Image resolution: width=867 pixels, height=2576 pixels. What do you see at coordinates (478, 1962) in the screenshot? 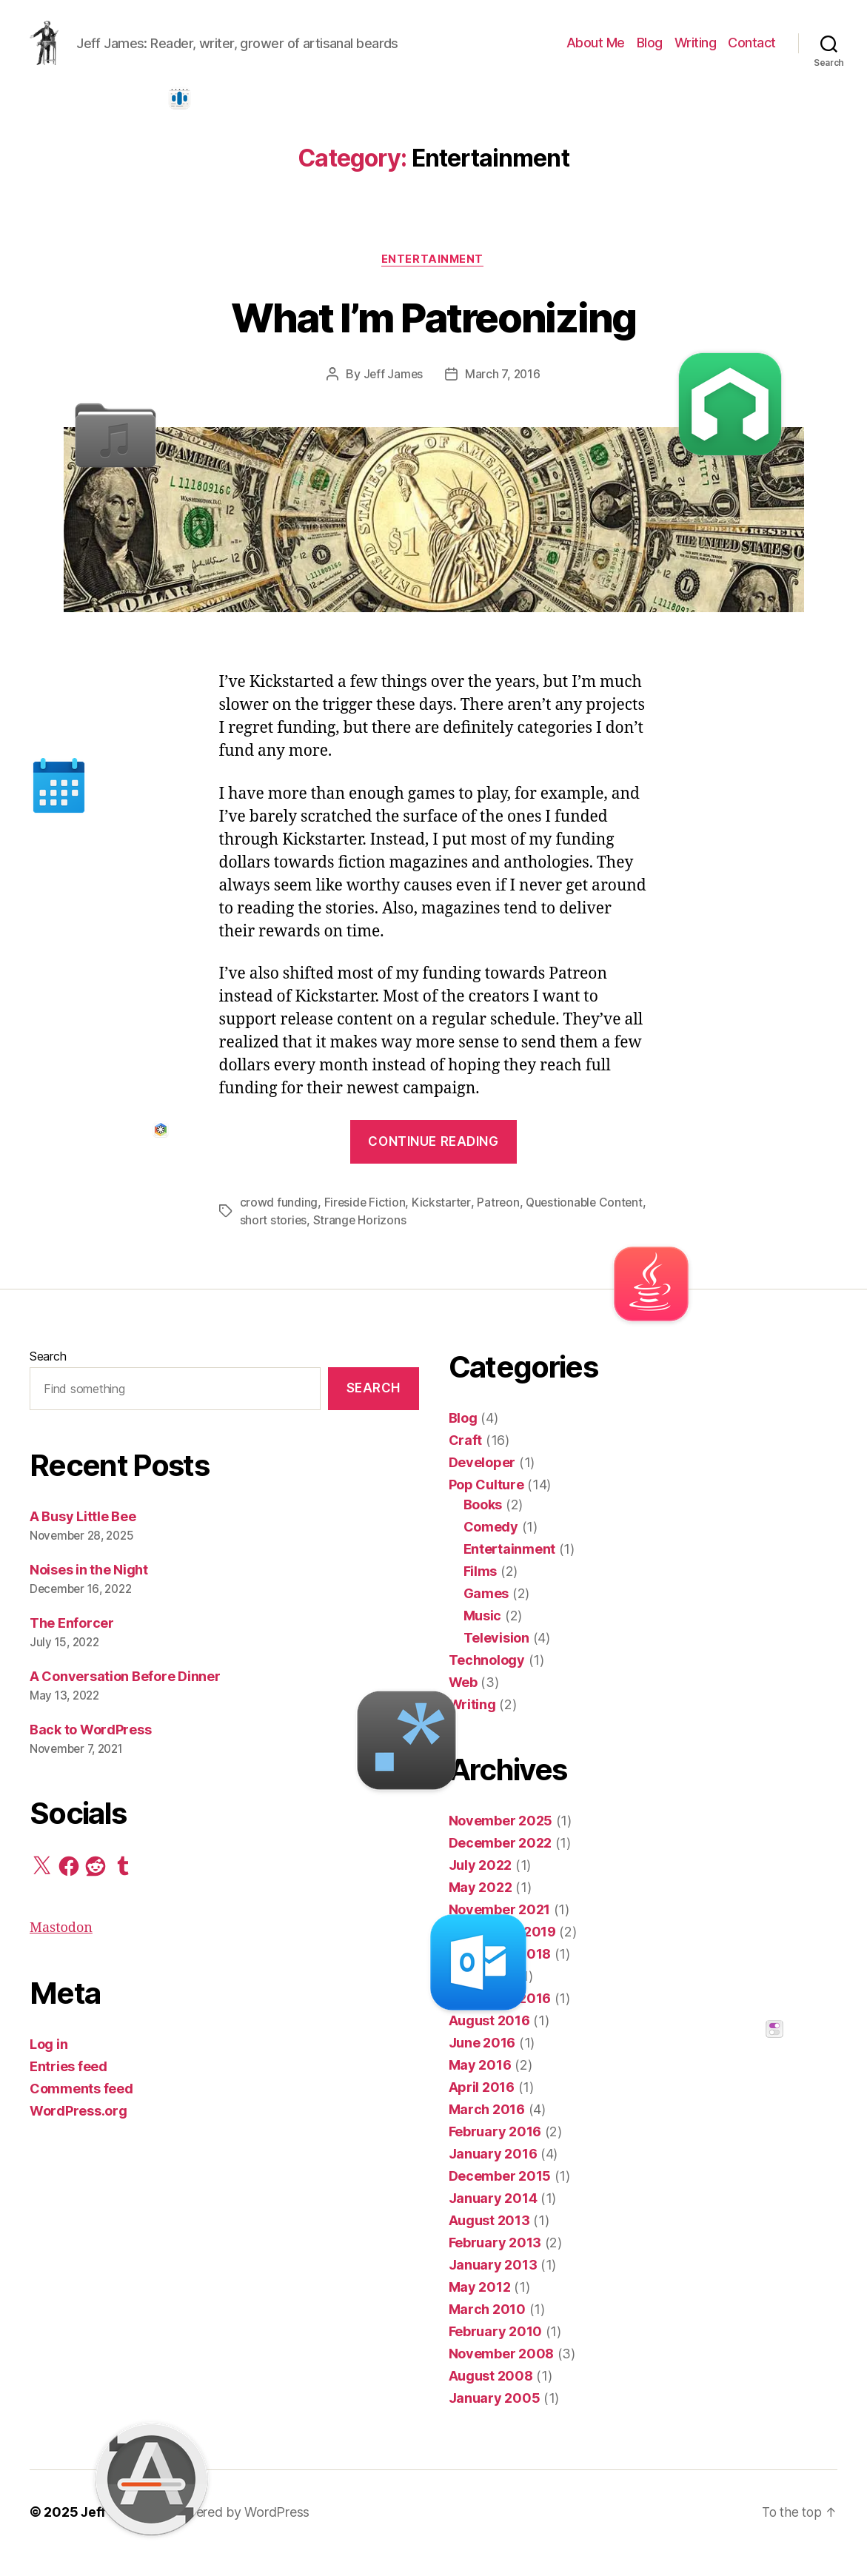
I see `open Microsoft Outlook email app` at bounding box center [478, 1962].